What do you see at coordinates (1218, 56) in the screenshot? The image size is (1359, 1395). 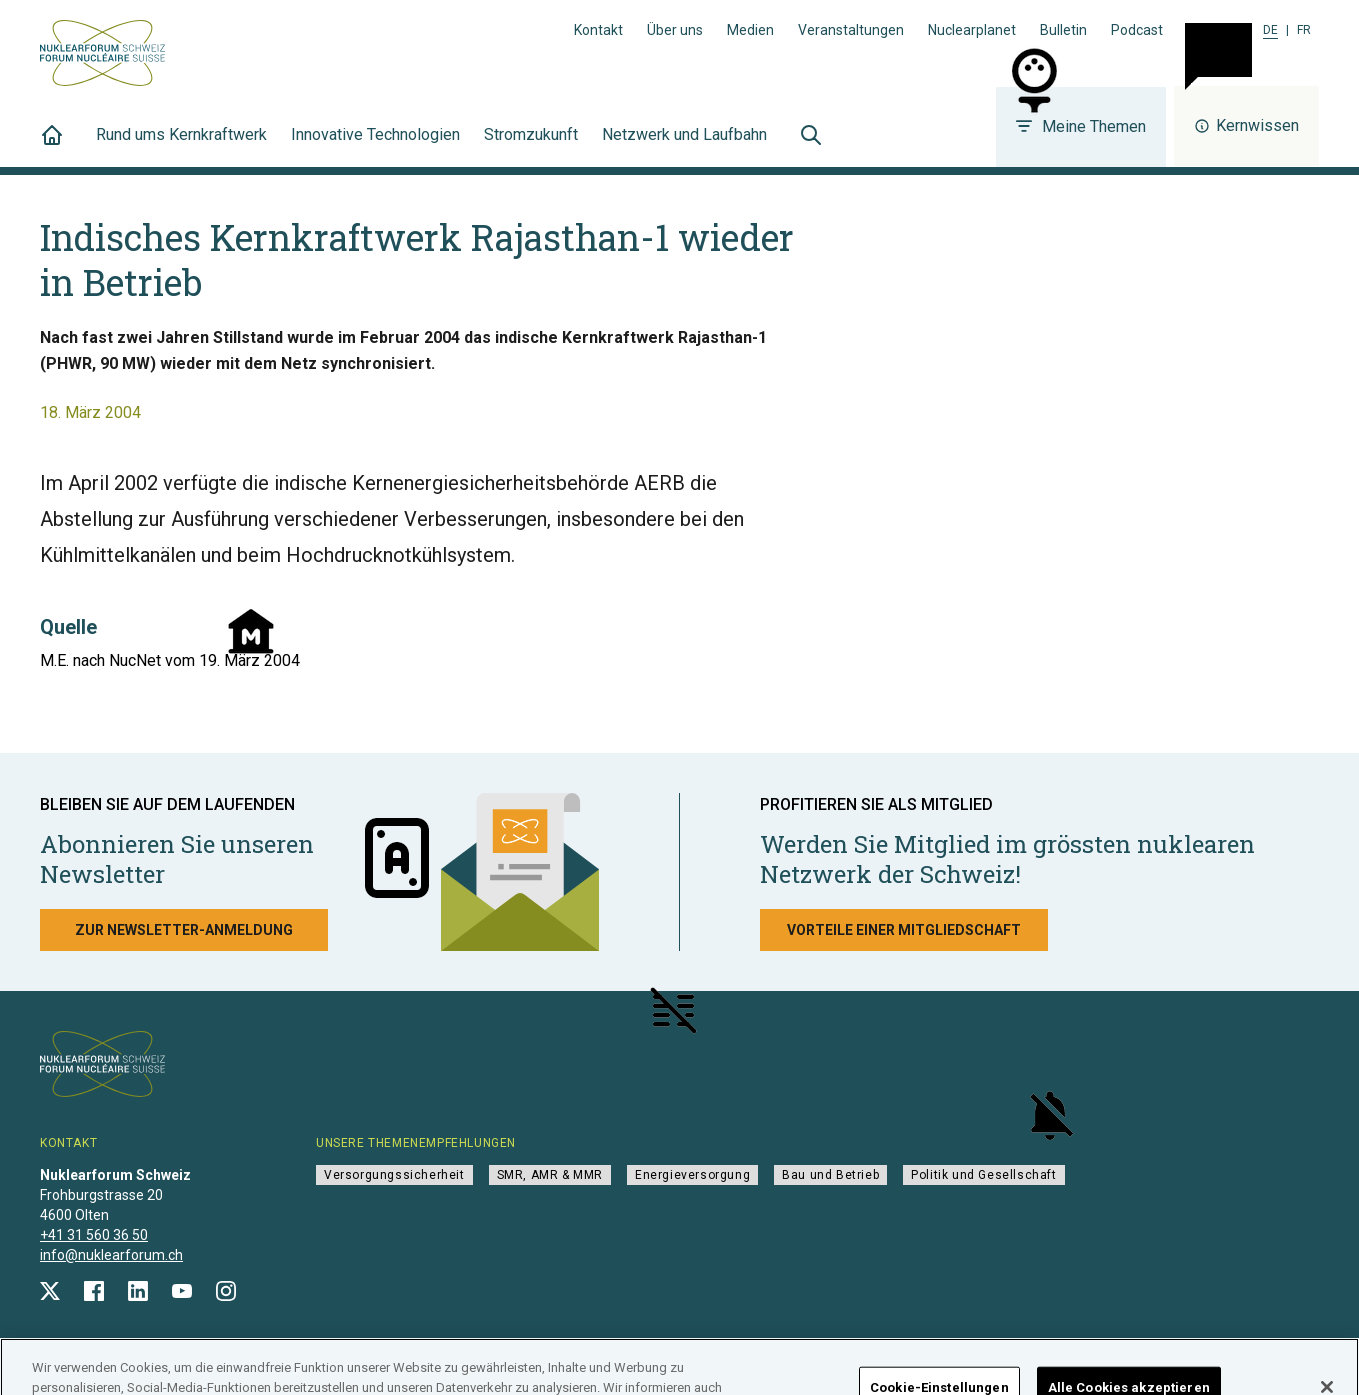 I see `open a chat or messaging feature` at bounding box center [1218, 56].